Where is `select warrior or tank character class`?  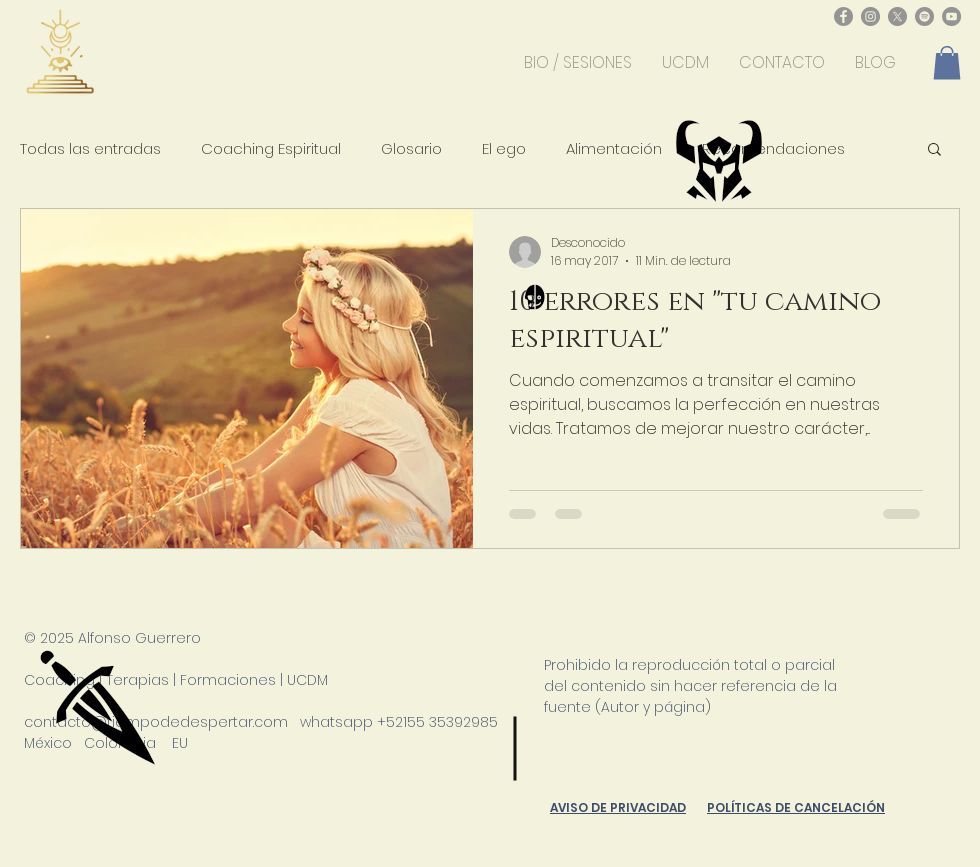
select warrior or tank character class is located at coordinates (719, 160).